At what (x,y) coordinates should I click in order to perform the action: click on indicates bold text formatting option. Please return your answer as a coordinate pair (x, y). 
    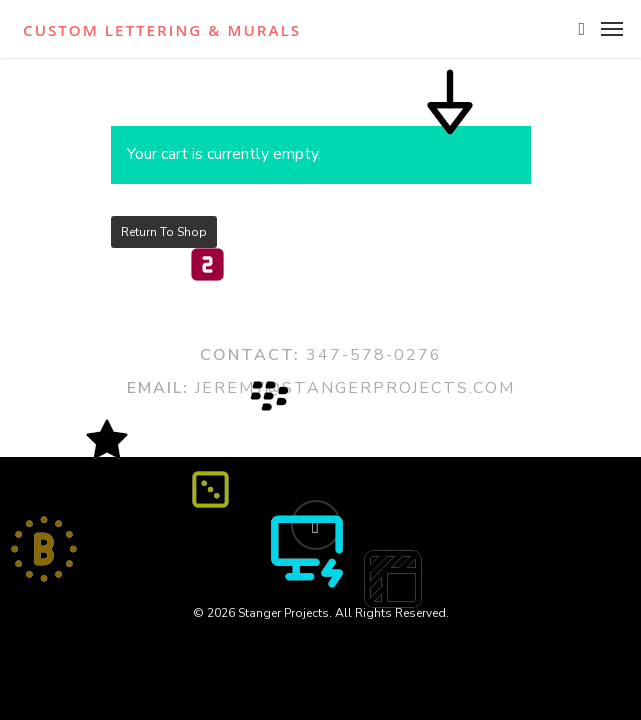
    Looking at the image, I should click on (44, 549).